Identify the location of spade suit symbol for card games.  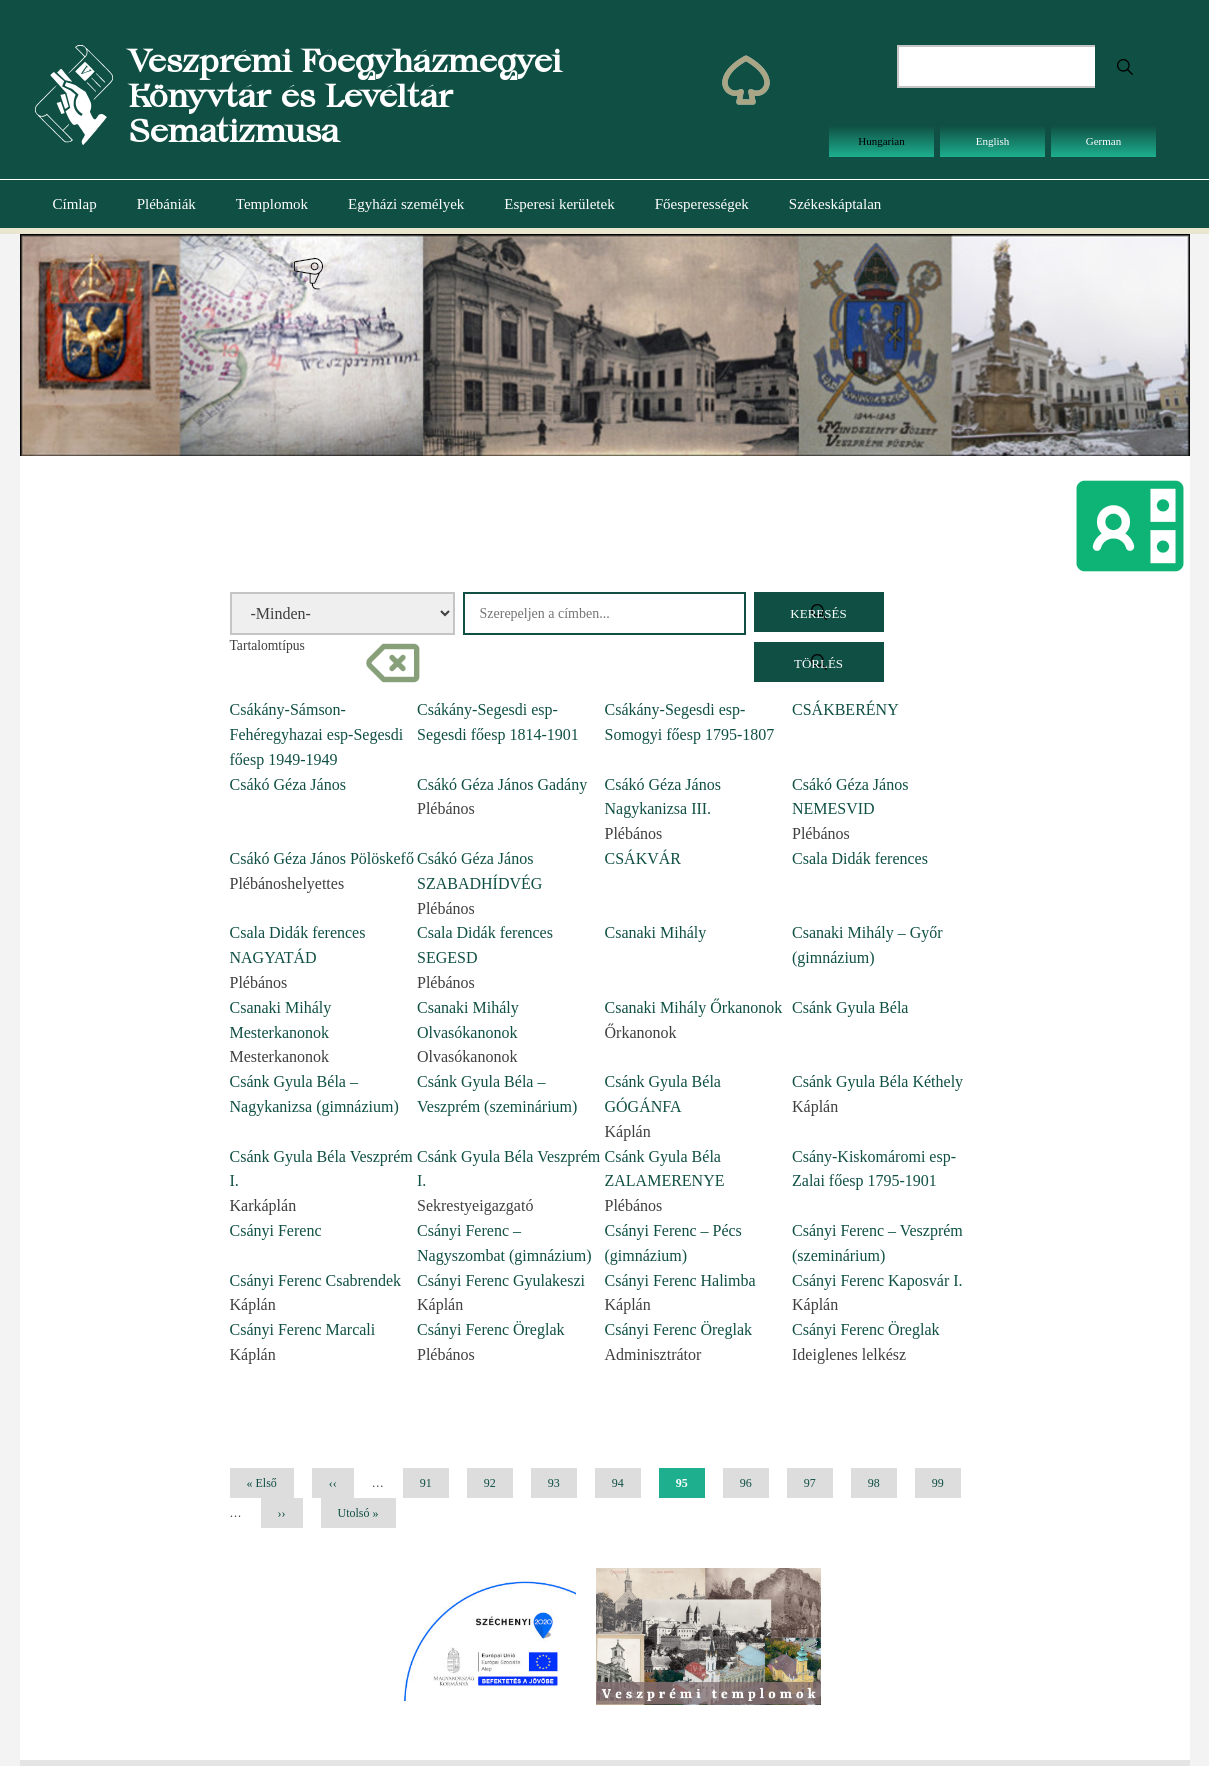
(746, 81).